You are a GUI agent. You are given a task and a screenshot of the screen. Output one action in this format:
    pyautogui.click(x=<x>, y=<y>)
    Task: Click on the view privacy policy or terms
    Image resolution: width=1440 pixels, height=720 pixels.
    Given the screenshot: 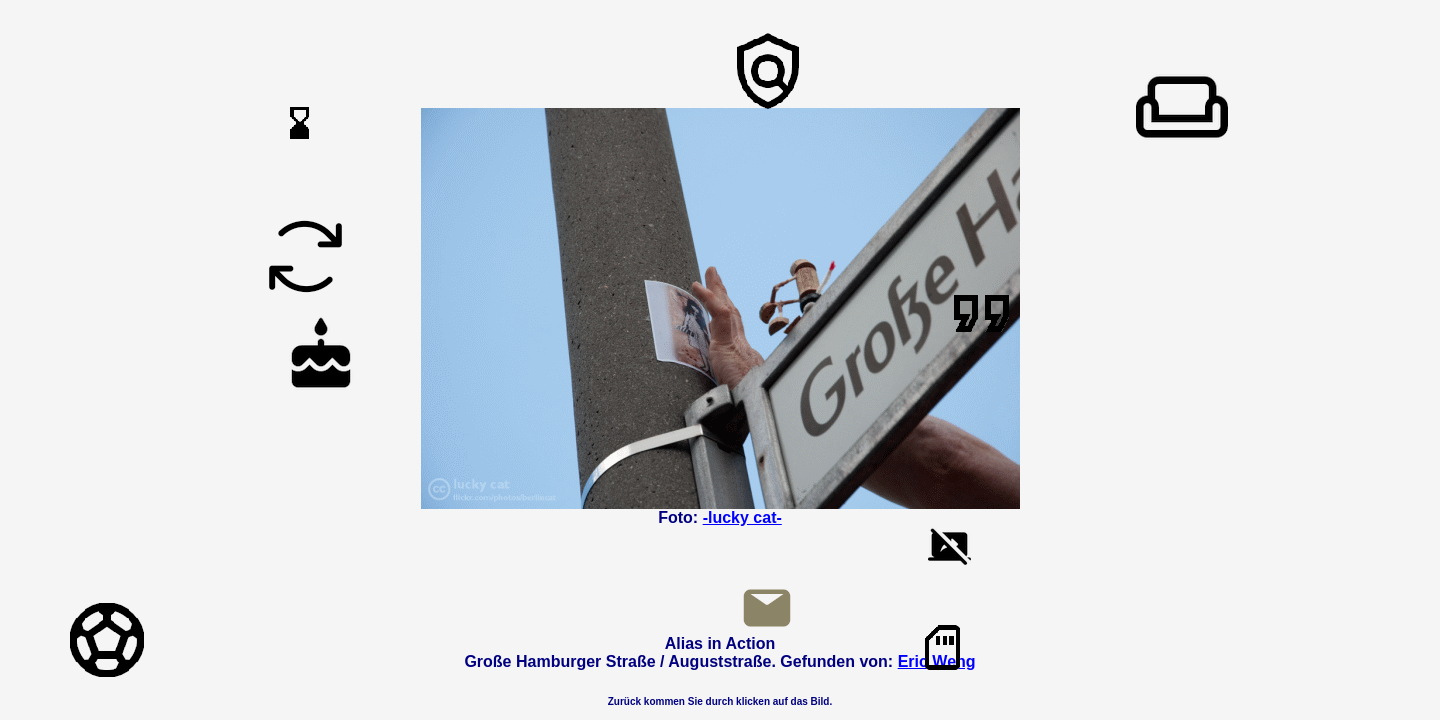 What is the action you would take?
    pyautogui.click(x=768, y=71)
    